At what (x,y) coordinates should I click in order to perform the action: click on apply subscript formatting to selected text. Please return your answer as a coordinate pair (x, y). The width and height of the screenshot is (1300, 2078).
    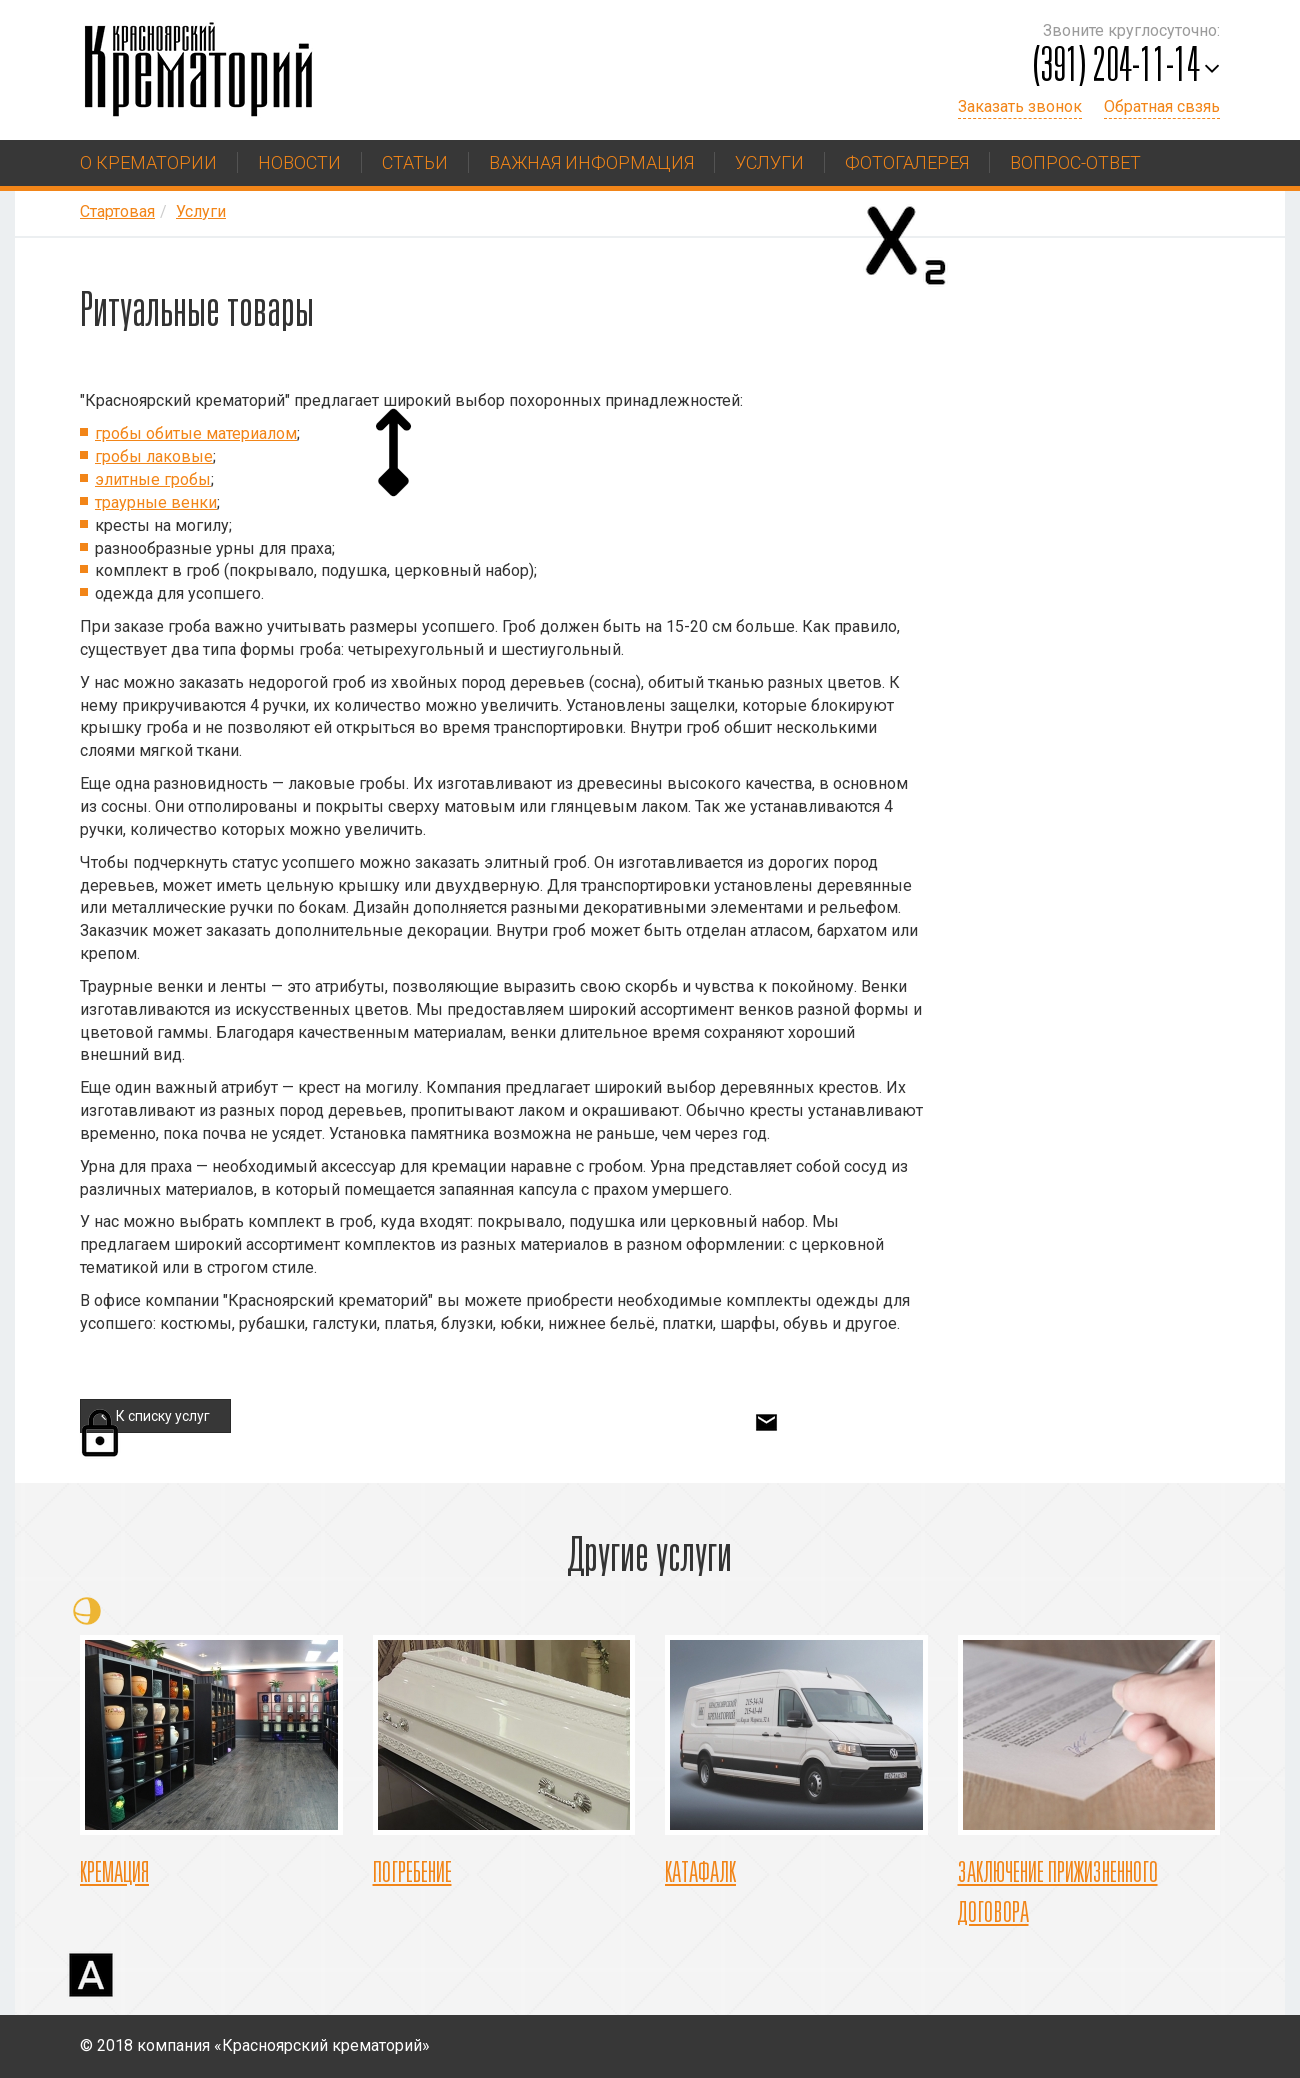
    Looking at the image, I should click on (891, 245).